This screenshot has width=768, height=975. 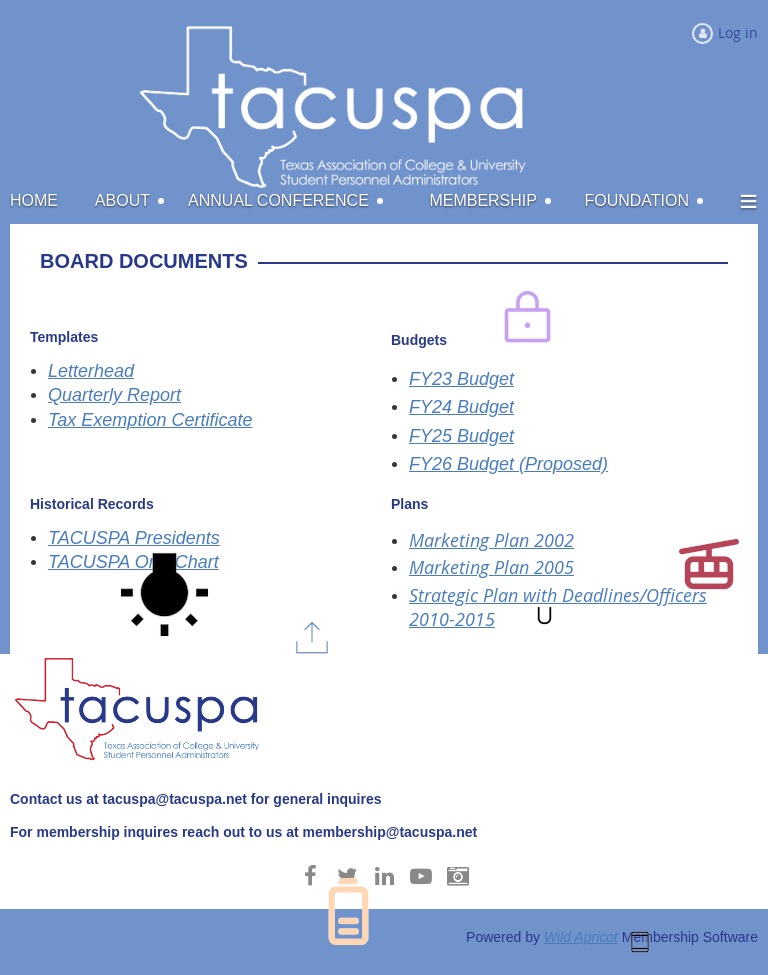 I want to click on upload a file or document, so click(x=312, y=639).